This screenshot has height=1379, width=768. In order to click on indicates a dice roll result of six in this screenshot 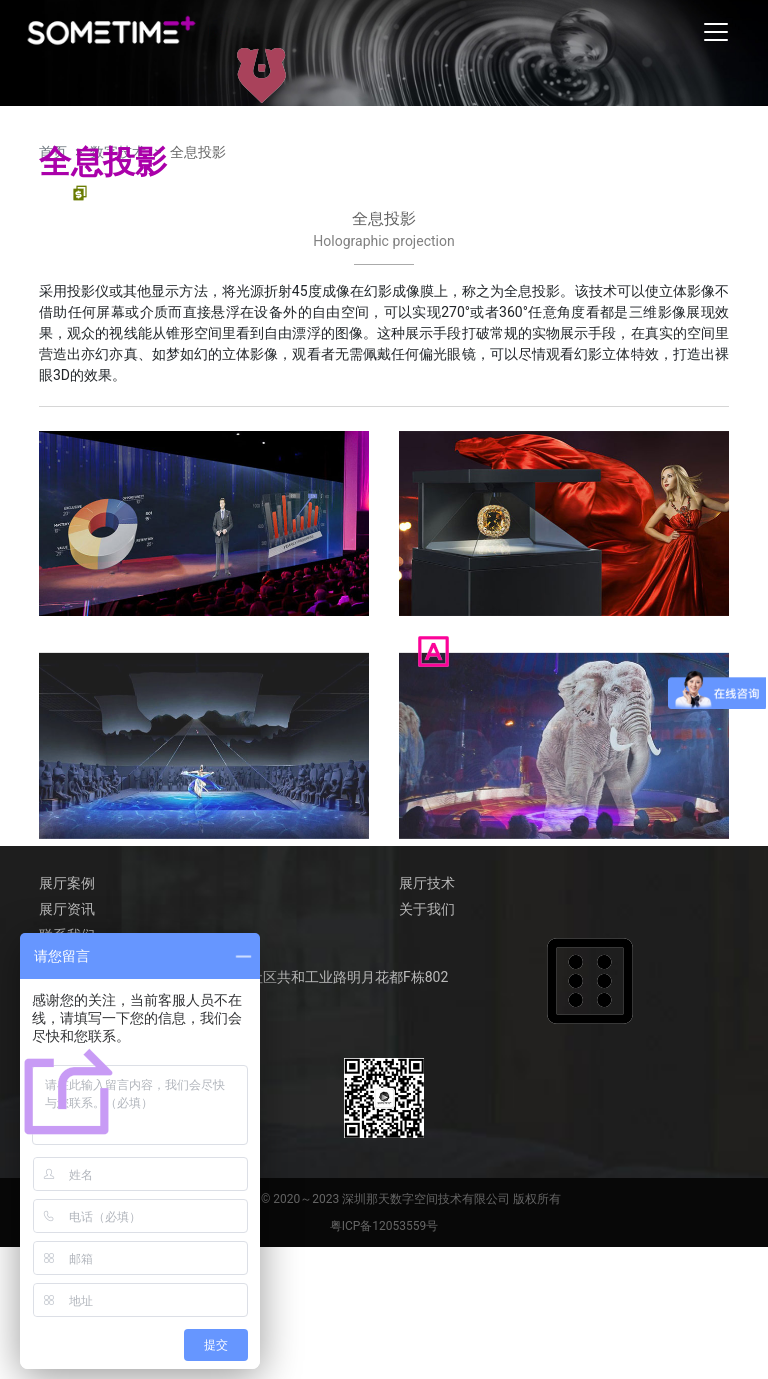, I will do `click(590, 981)`.